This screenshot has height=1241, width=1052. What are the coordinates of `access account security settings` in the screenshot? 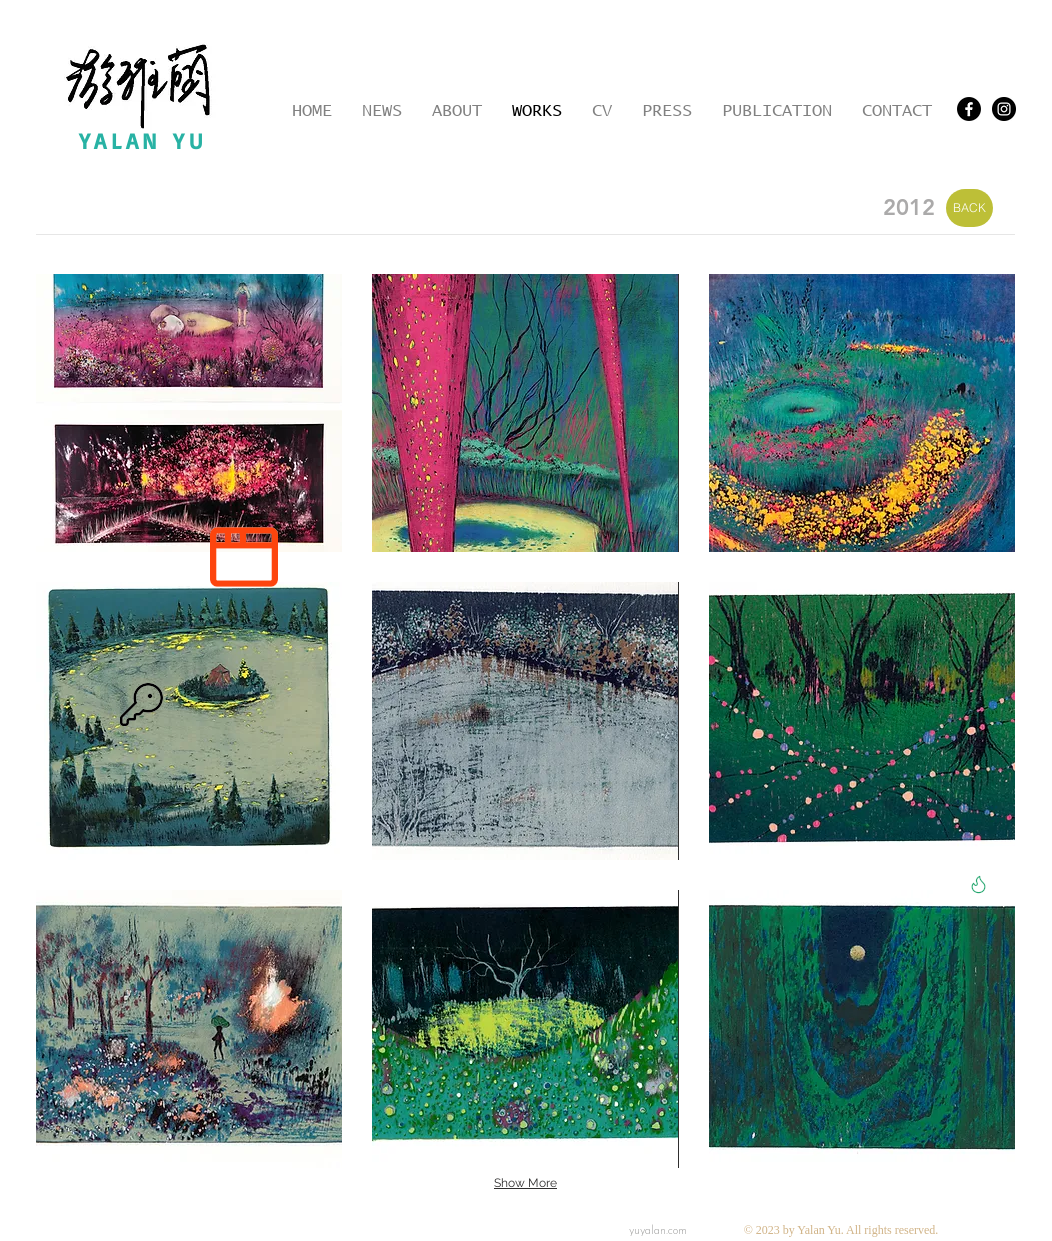 It's located at (141, 704).